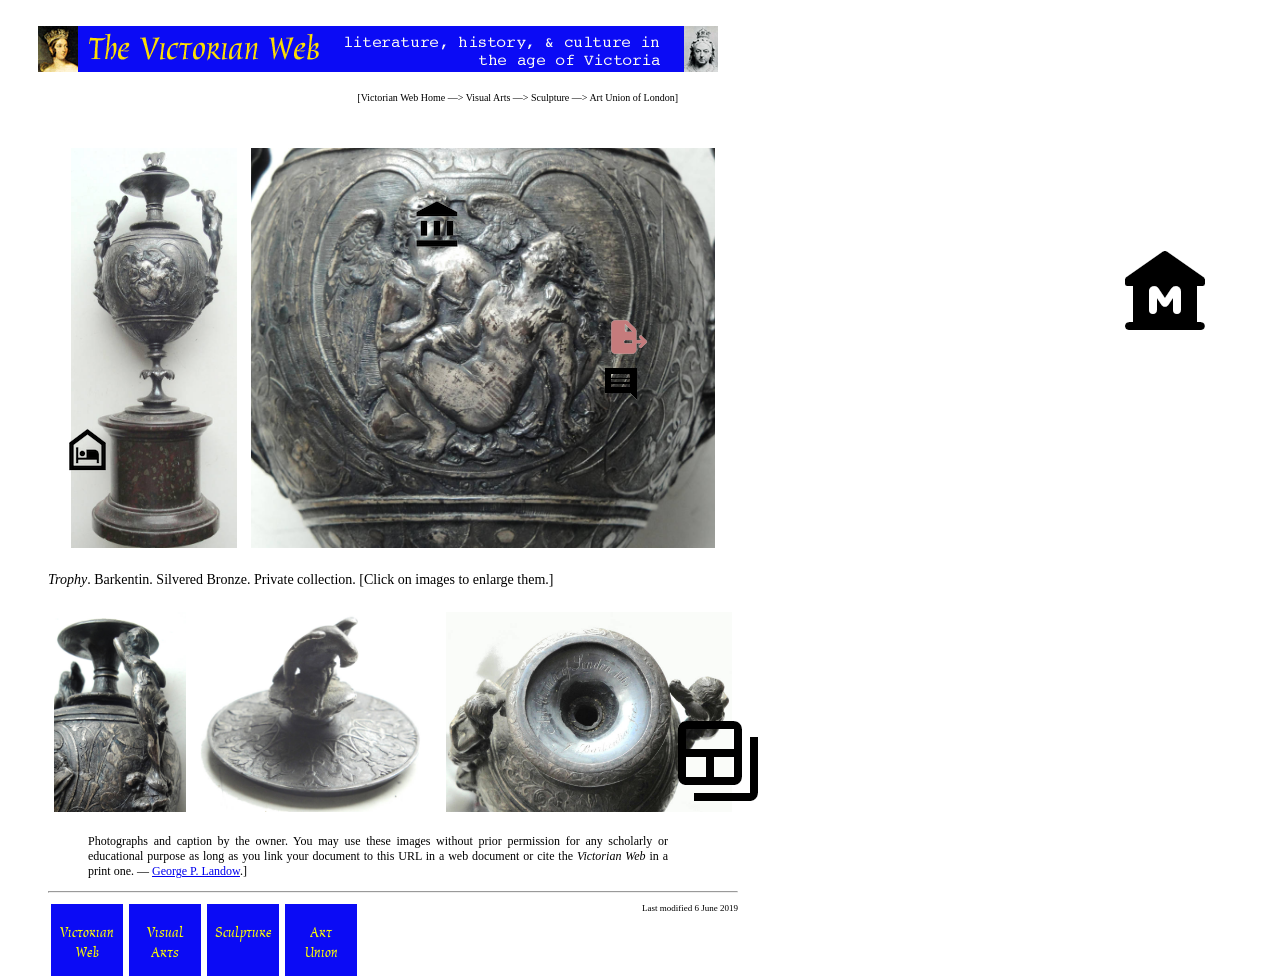  What do you see at coordinates (628, 337) in the screenshot?
I see `export file to another location or format` at bounding box center [628, 337].